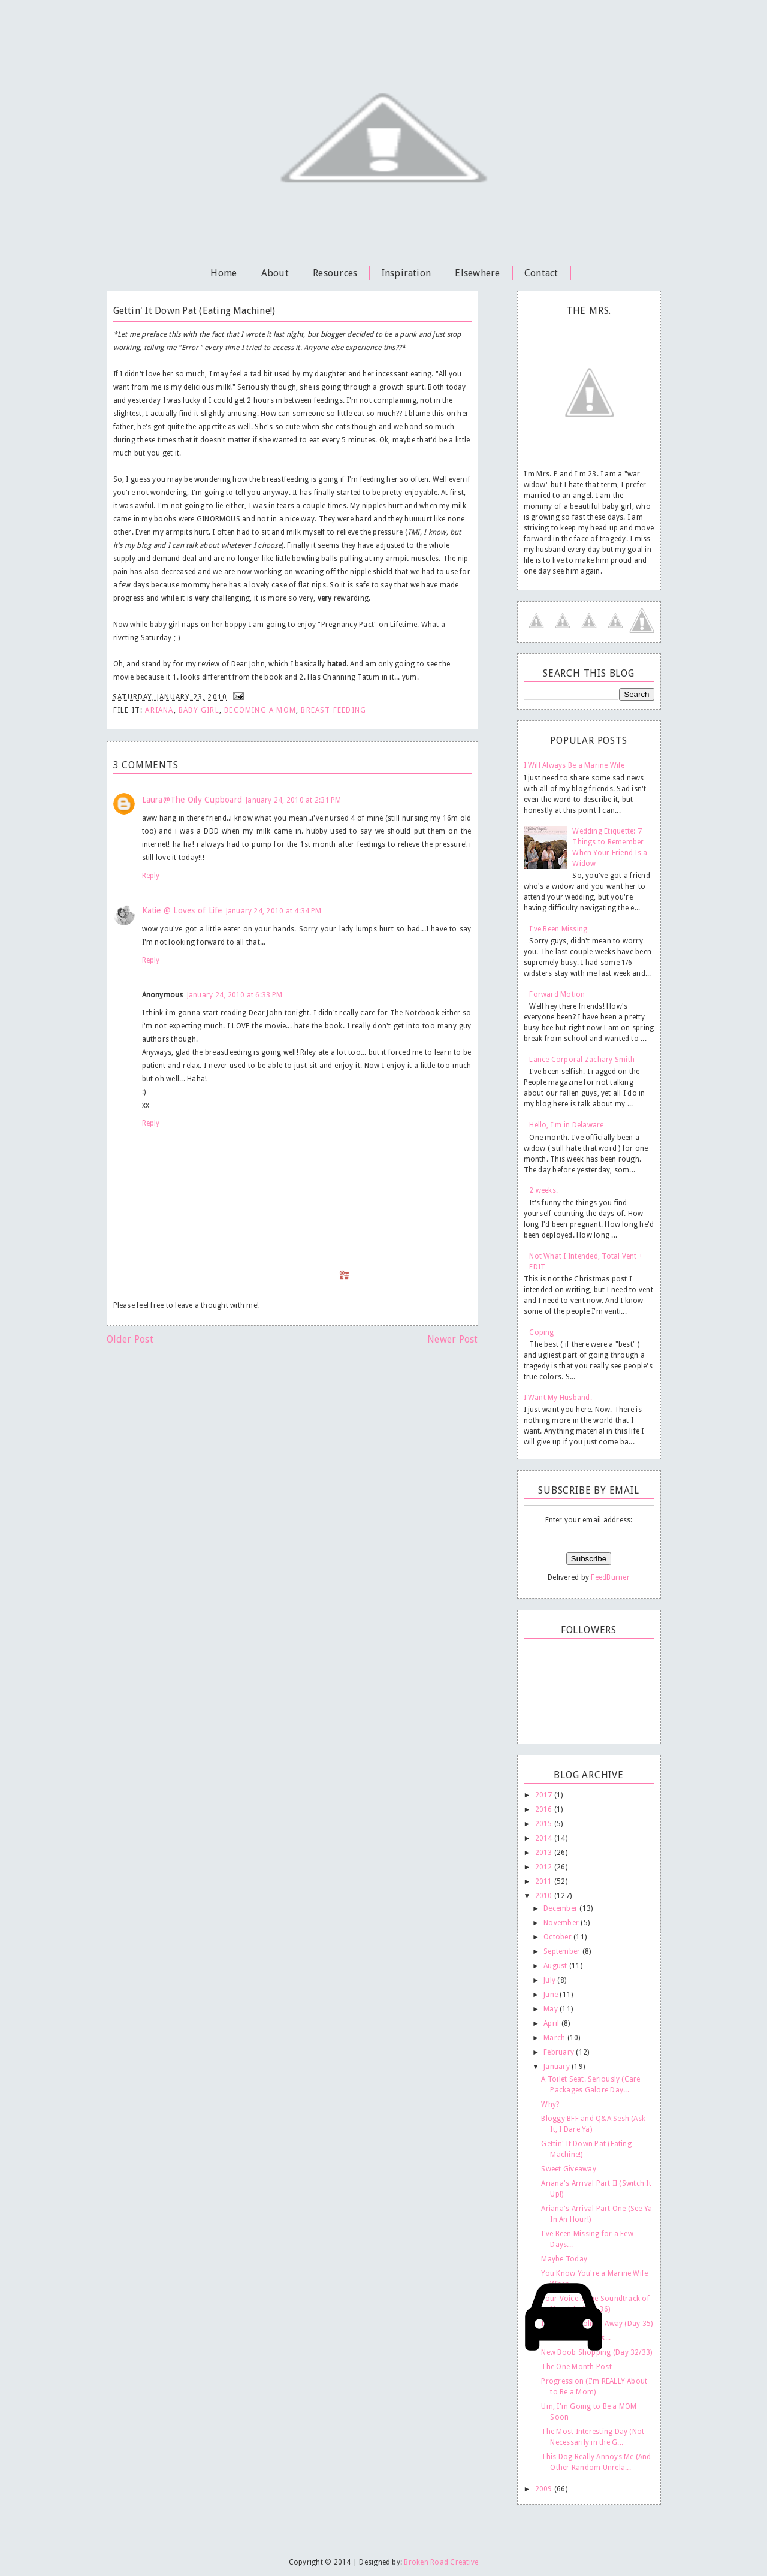 This screenshot has width=767, height=2576. What do you see at coordinates (563, 2316) in the screenshot?
I see `select car or automobile option` at bounding box center [563, 2316].